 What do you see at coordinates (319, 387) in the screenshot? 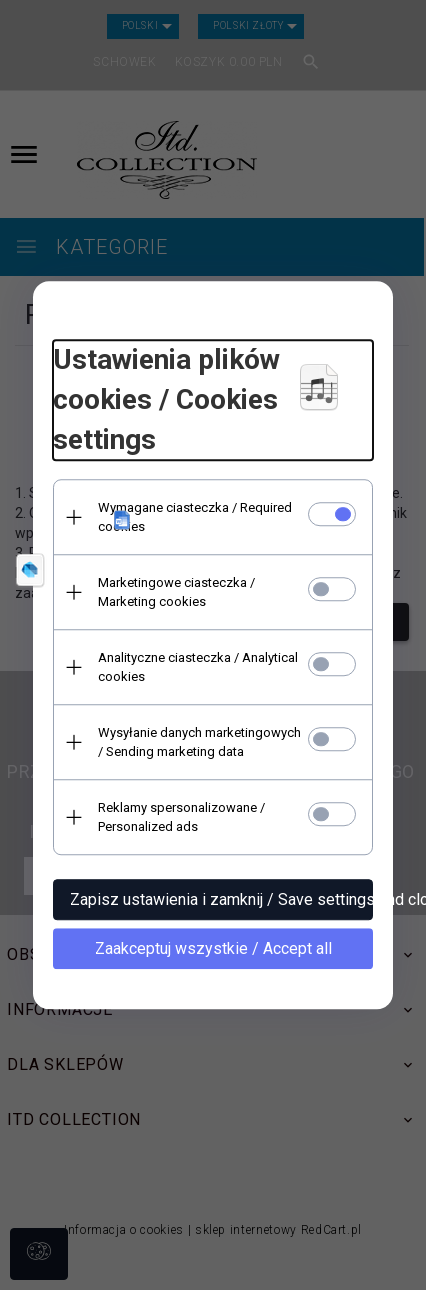
I see `open a lilypond music notation file` at bounding box center [319, 387].